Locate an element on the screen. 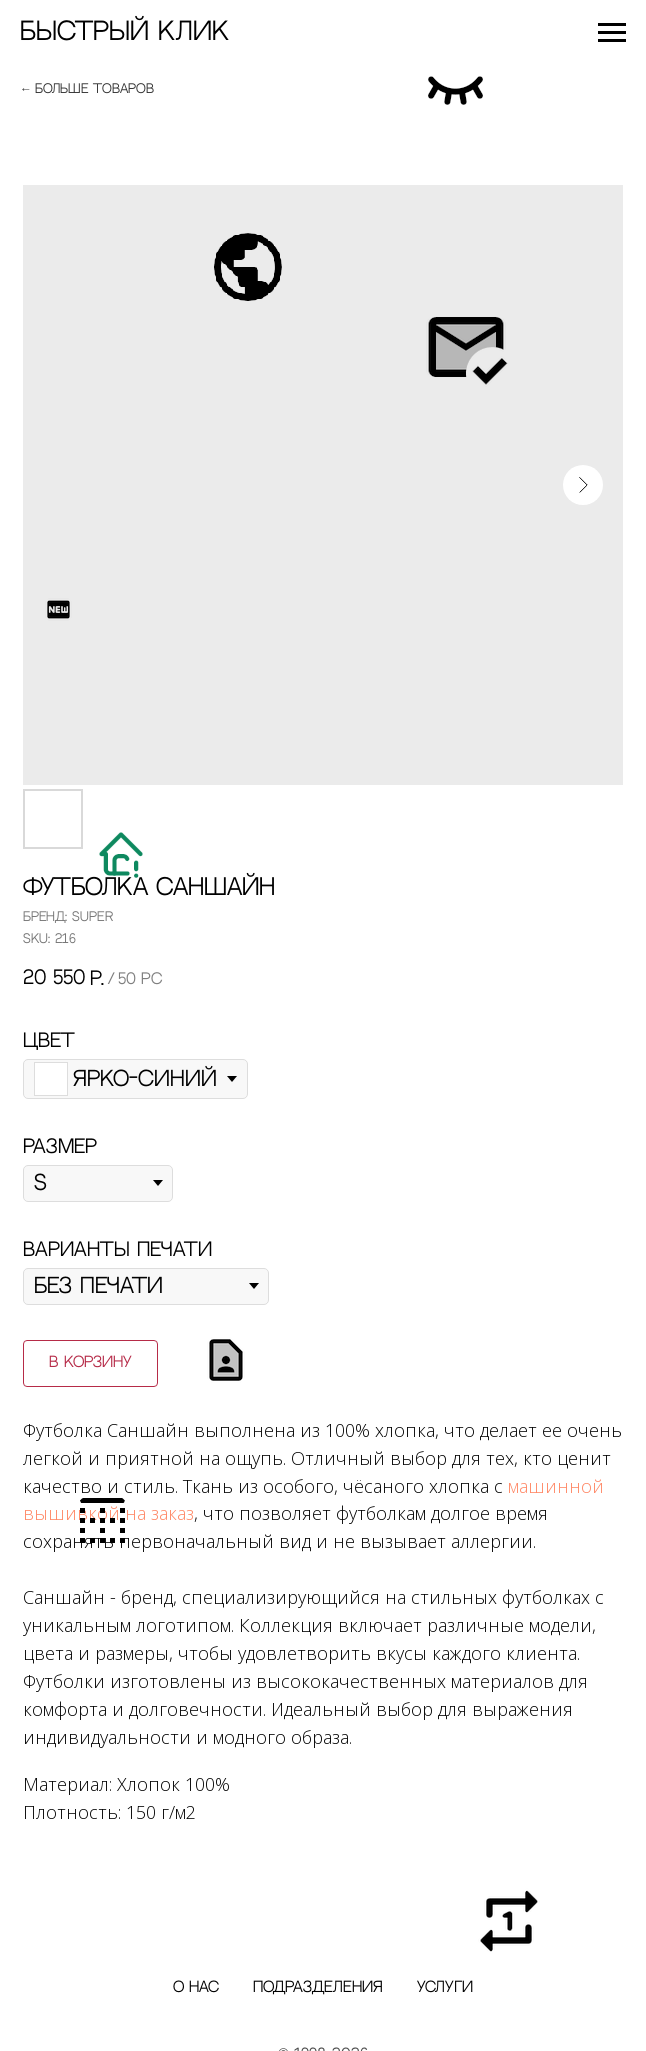 This screenshot has width=646, height=2051. mark email as read is located at coordinates (466, 347).